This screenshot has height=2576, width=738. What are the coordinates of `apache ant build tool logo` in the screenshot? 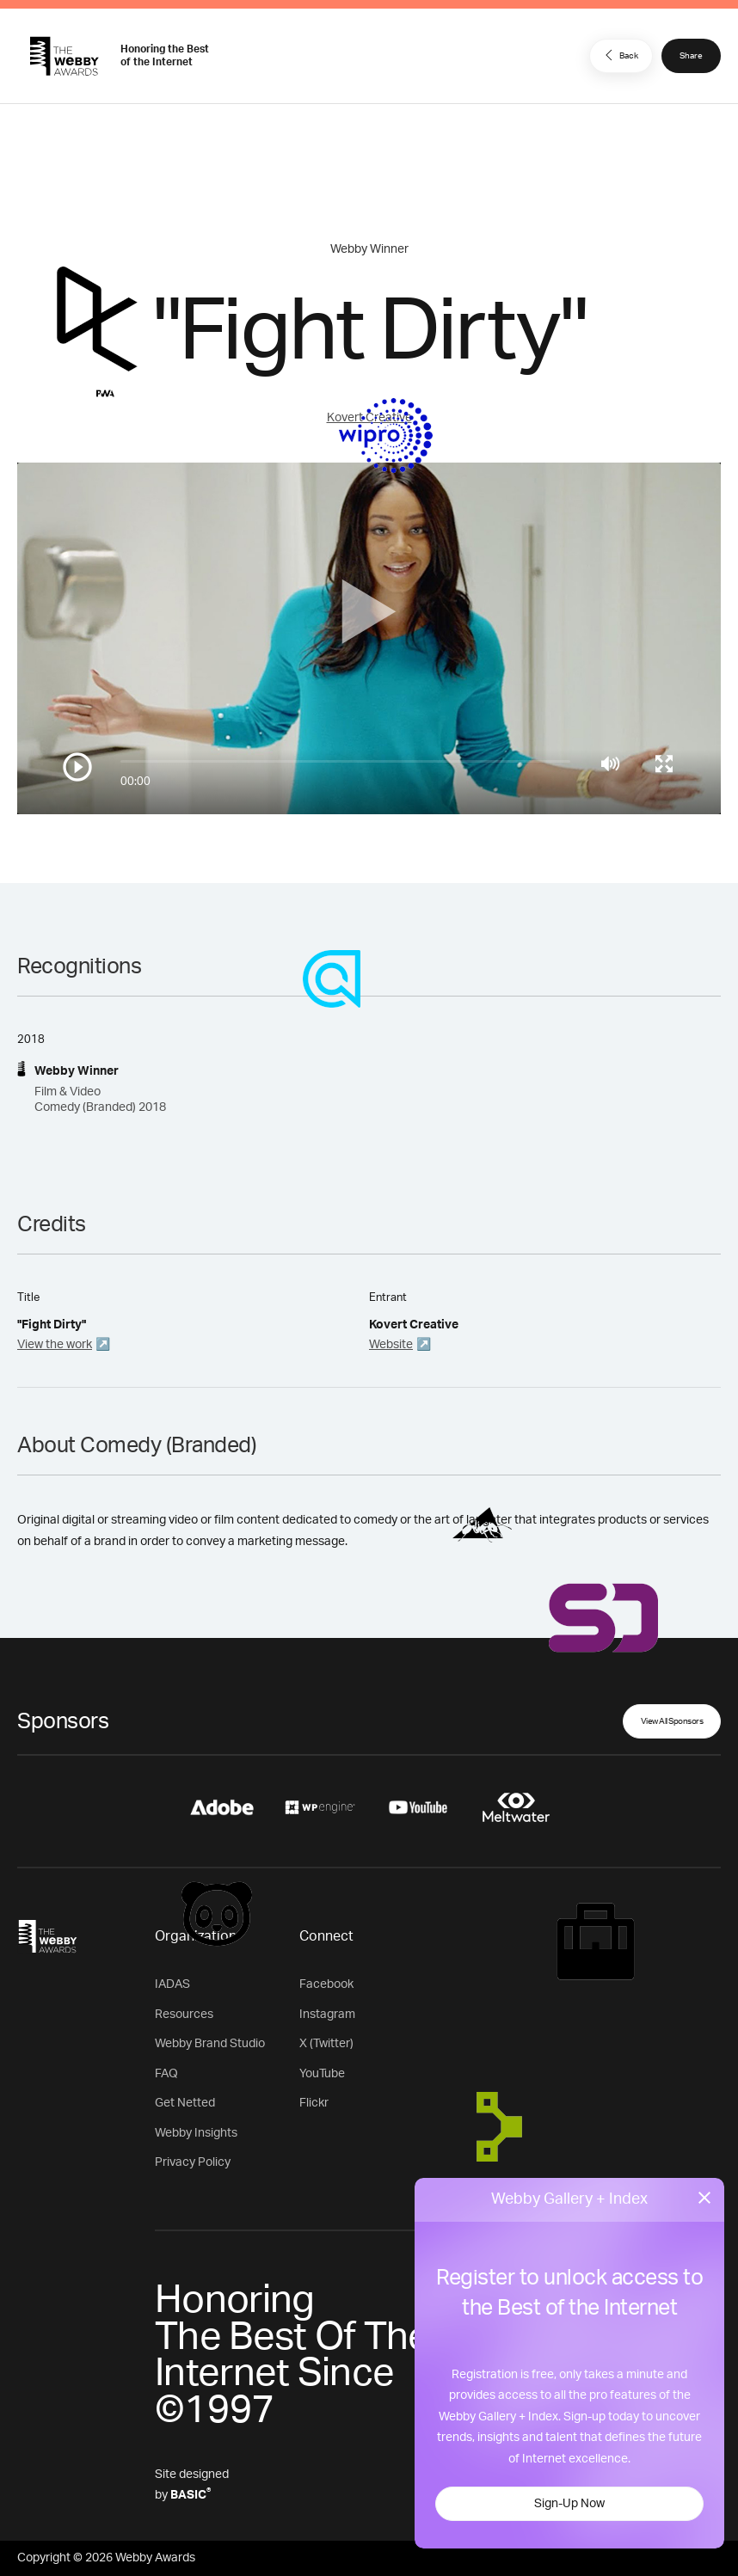 It's located at (482, 1524).